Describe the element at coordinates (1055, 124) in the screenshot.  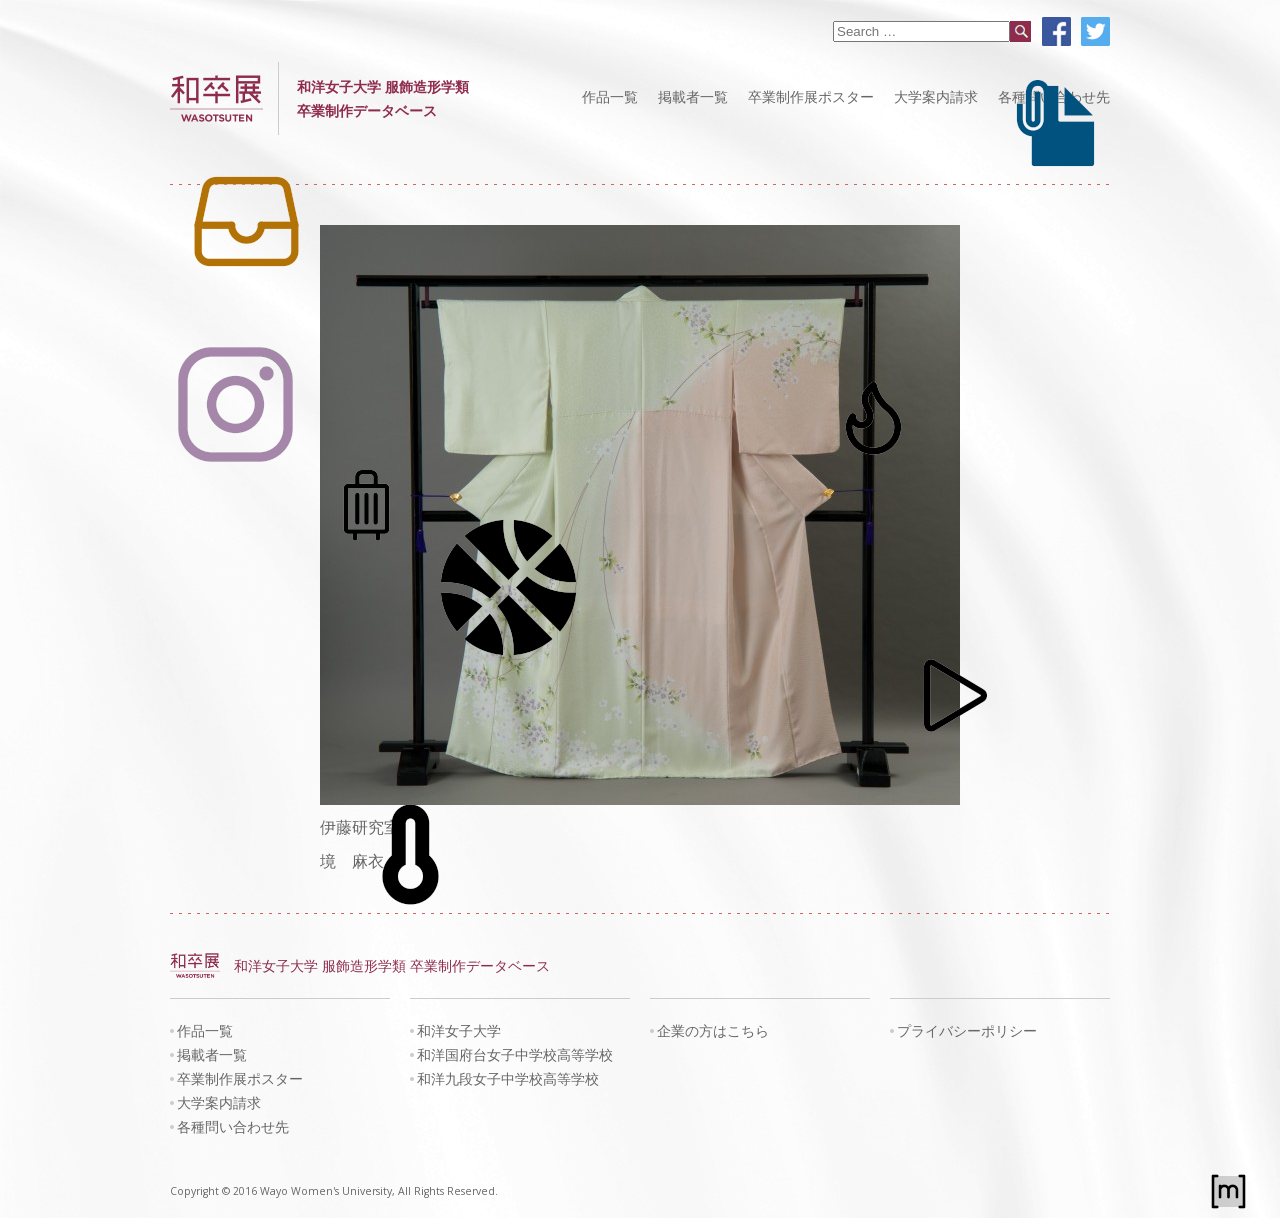
I see `attach a file or document` at that location.